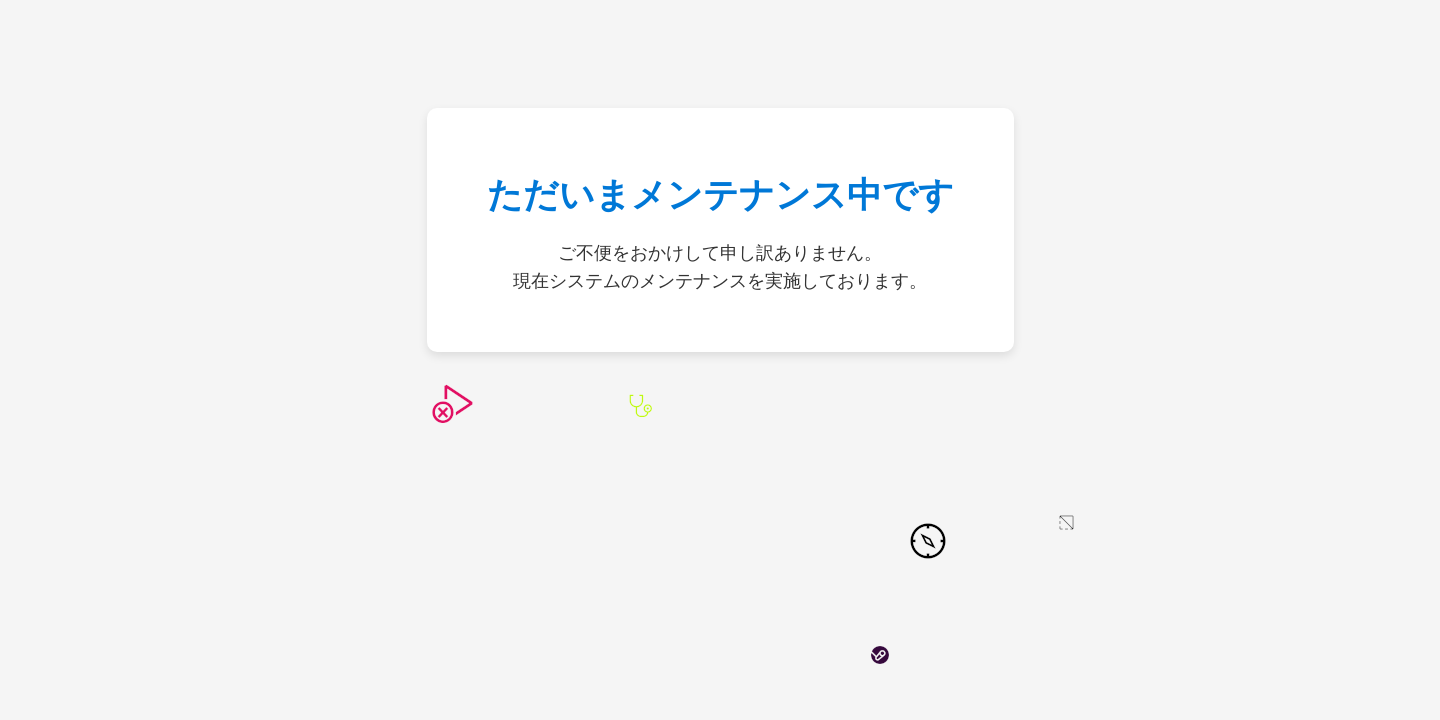 The width and height of the screenshot is (1440, 720). I want to click on open the Steam gaming platform, so click(880, 655).